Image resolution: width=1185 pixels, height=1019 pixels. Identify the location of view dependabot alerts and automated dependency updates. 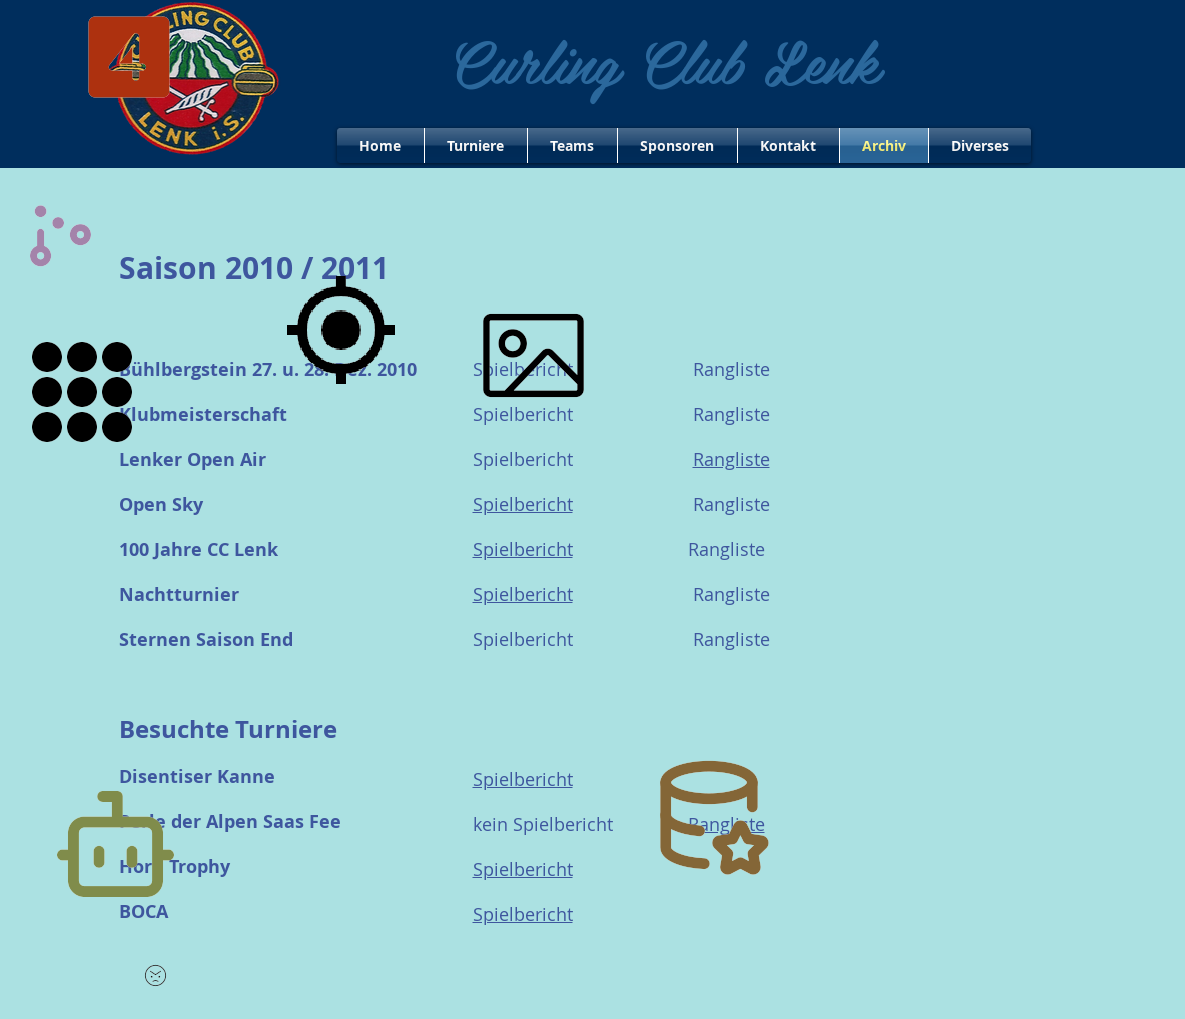
(115, 849).